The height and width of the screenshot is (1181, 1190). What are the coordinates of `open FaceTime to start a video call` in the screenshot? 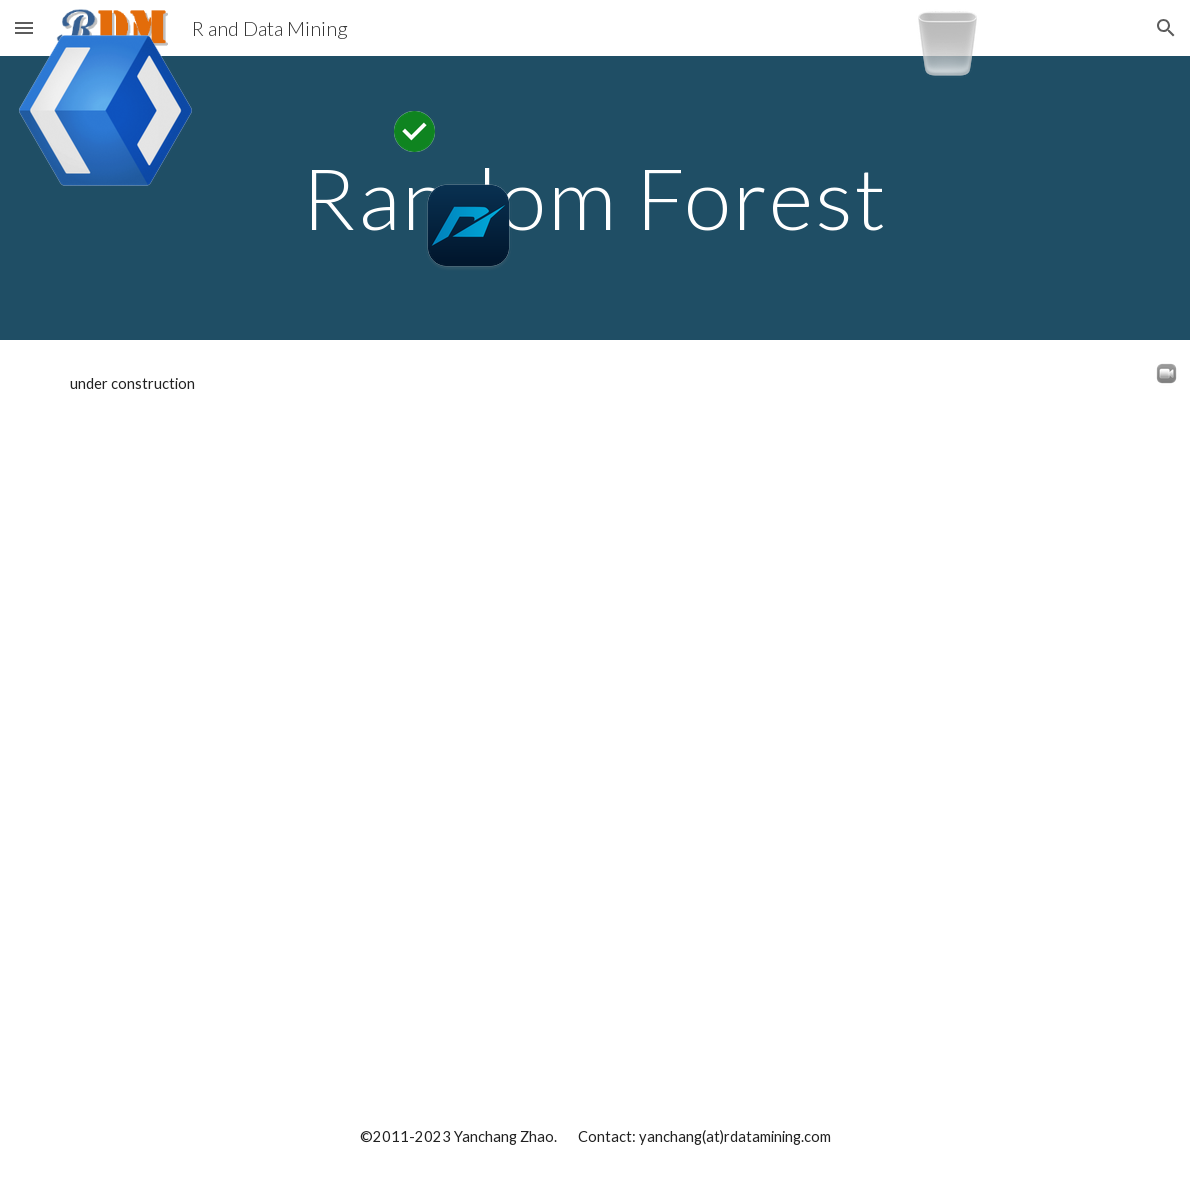 It's located at (1166, 373).